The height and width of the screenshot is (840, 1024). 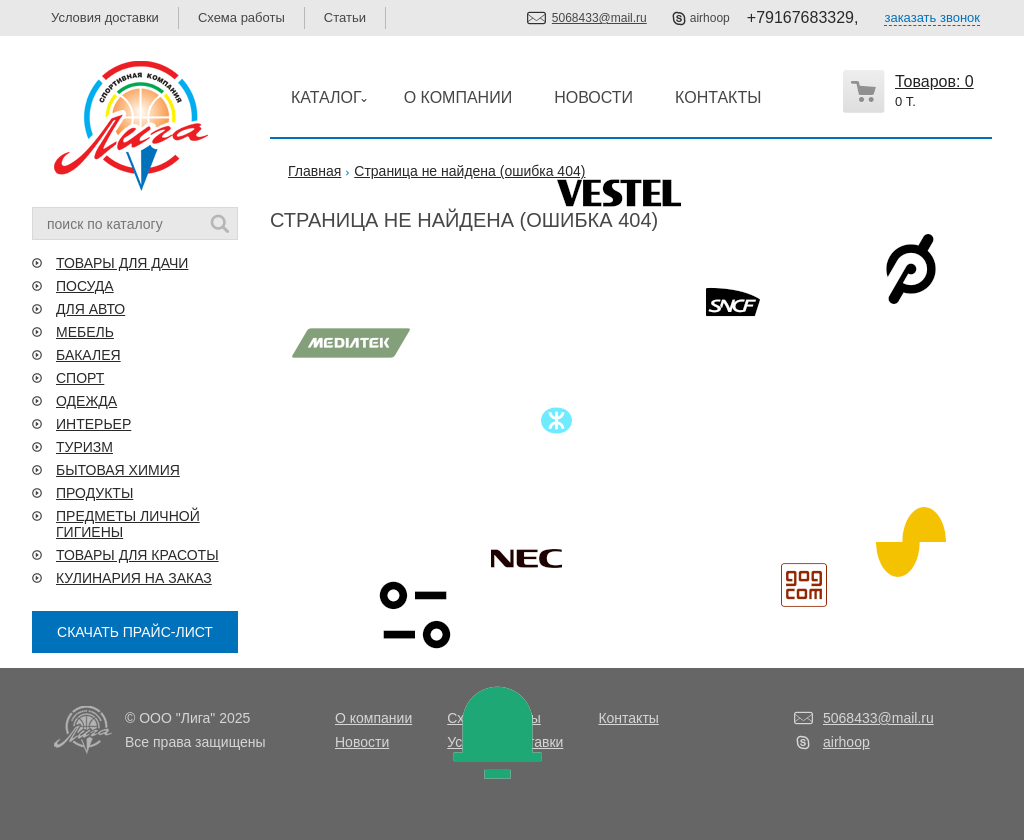 What do you see at coordinates (556, 420) in the screenshot?
I see `mtr (hong kong mass transit railway) company logo` at bounding box center [556, 420].